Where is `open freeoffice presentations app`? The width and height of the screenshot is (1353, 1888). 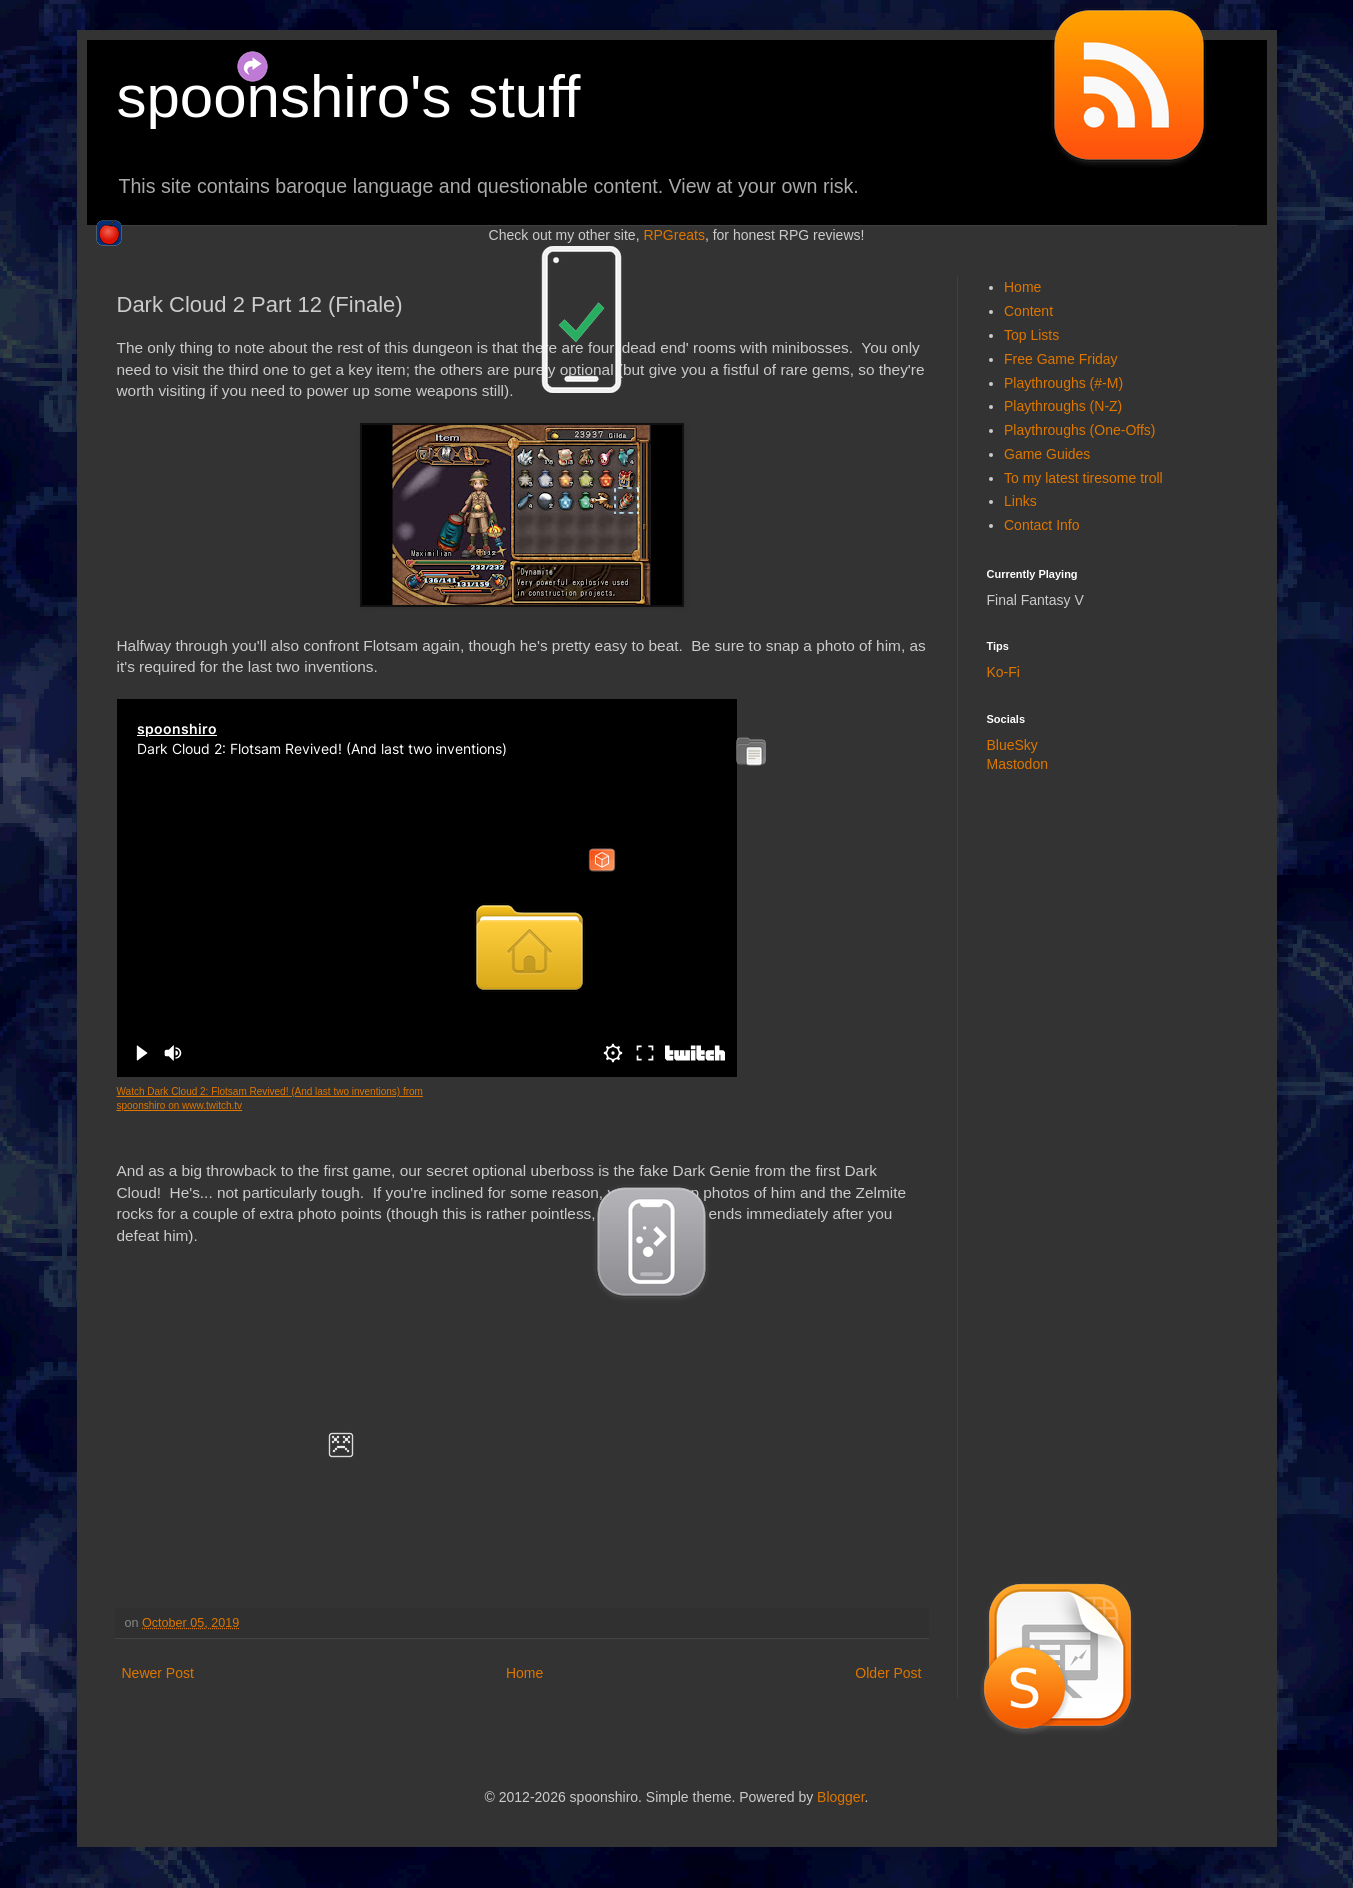 open freeoffice presentations app is located at coordinates (1060, 1655).